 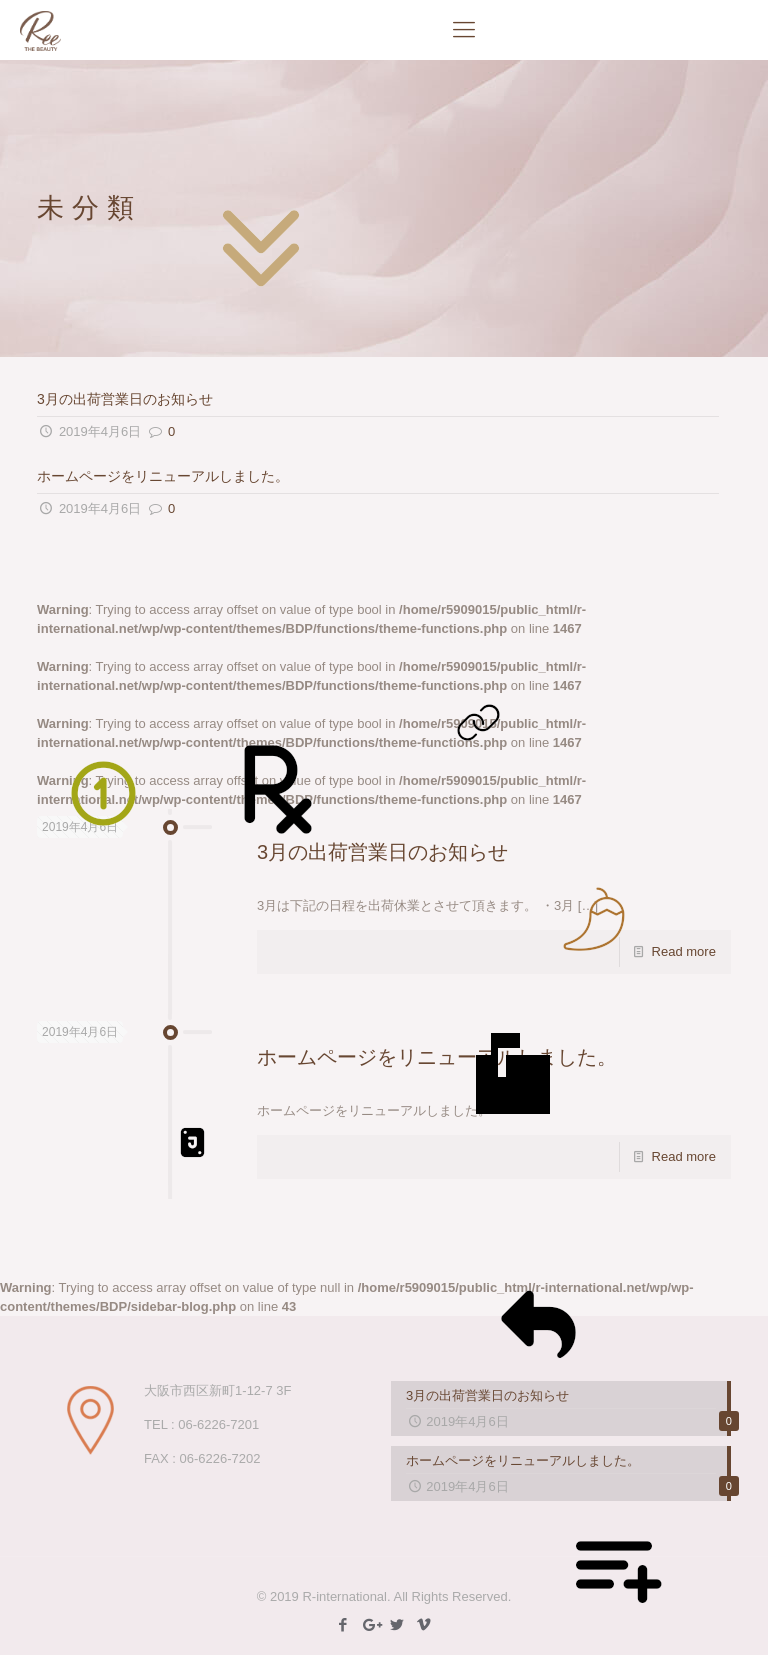 I want to click on reply to an email or message, so click(x=538, y=1325).